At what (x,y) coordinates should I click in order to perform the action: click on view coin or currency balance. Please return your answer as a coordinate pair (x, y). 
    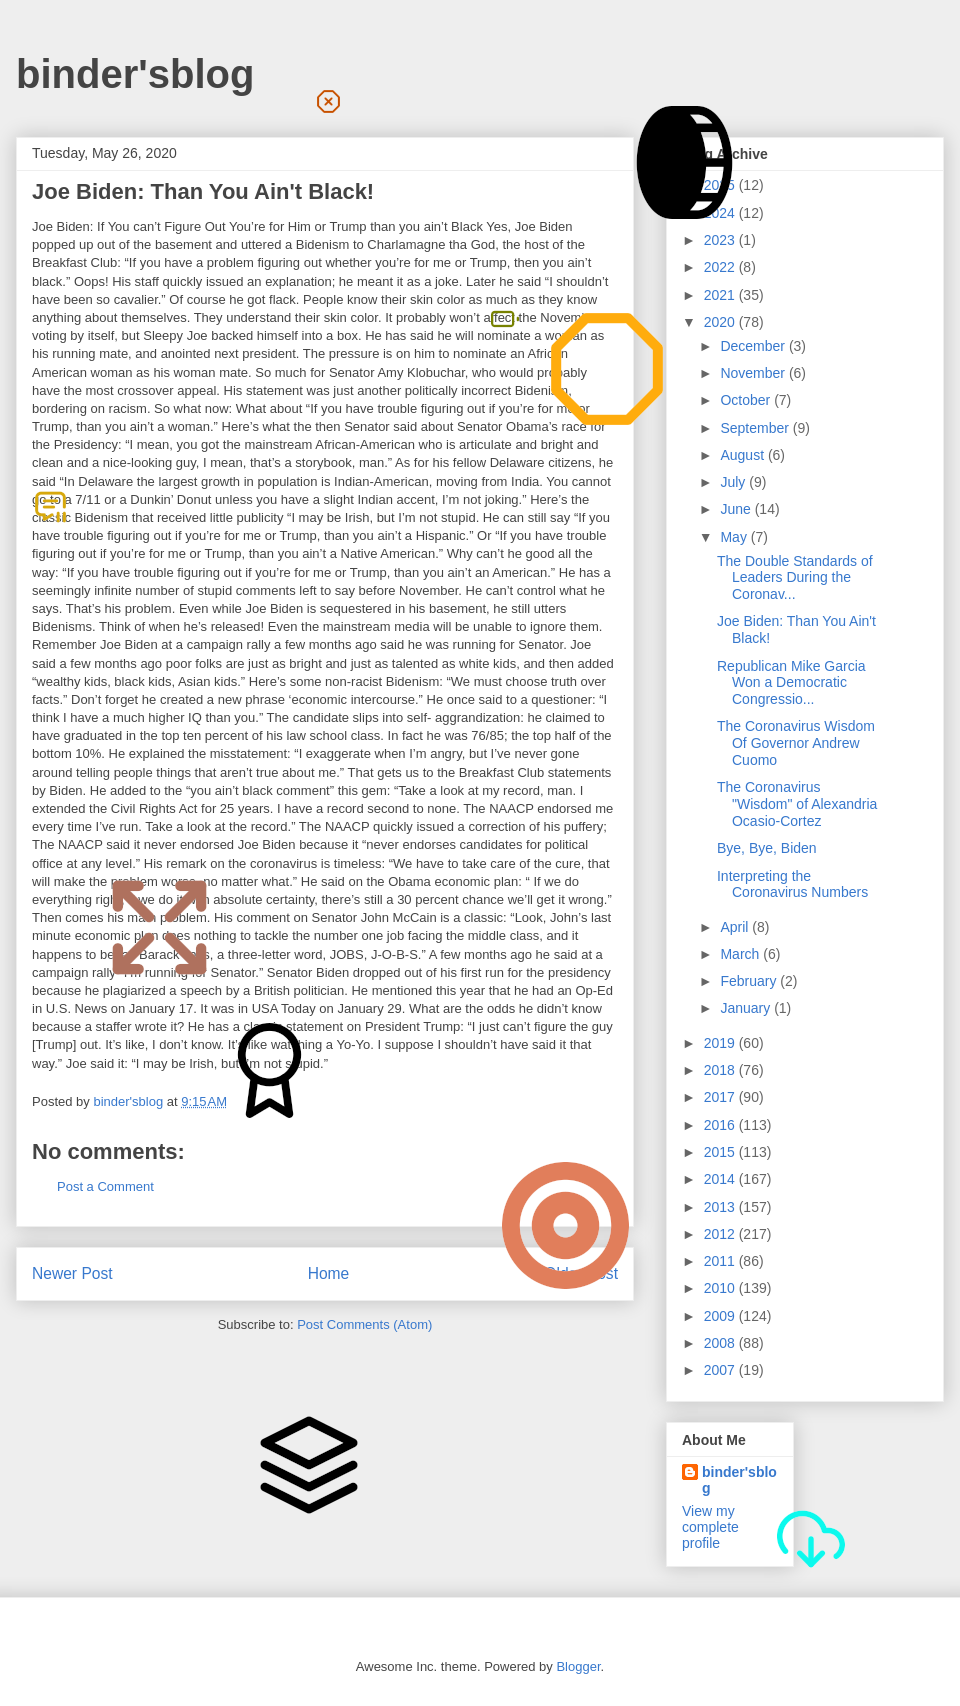
    Looking at the image, I should click on (684, 162).